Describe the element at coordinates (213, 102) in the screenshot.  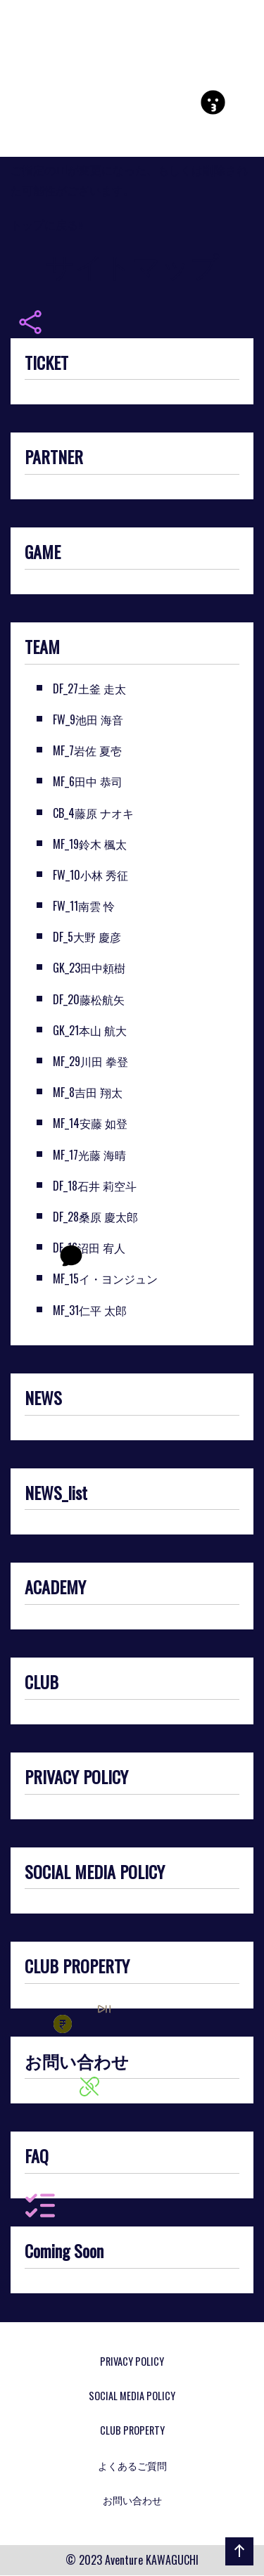
I see `send a kiss emoji in chat` at that location.